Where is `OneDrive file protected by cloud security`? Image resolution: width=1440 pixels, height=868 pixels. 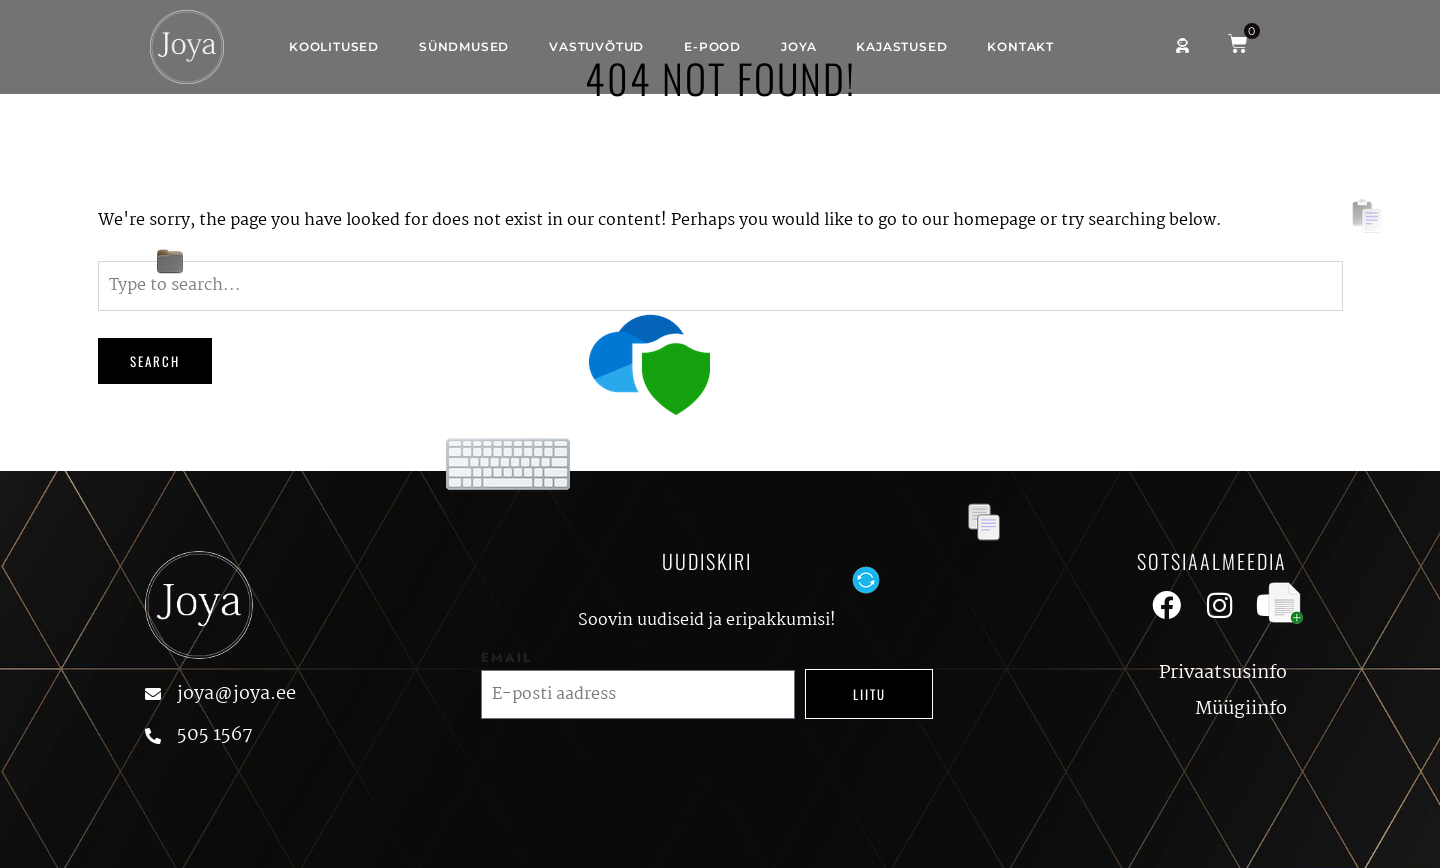
OneDrive file protected by cloud security is located at coordinates (649, 354).